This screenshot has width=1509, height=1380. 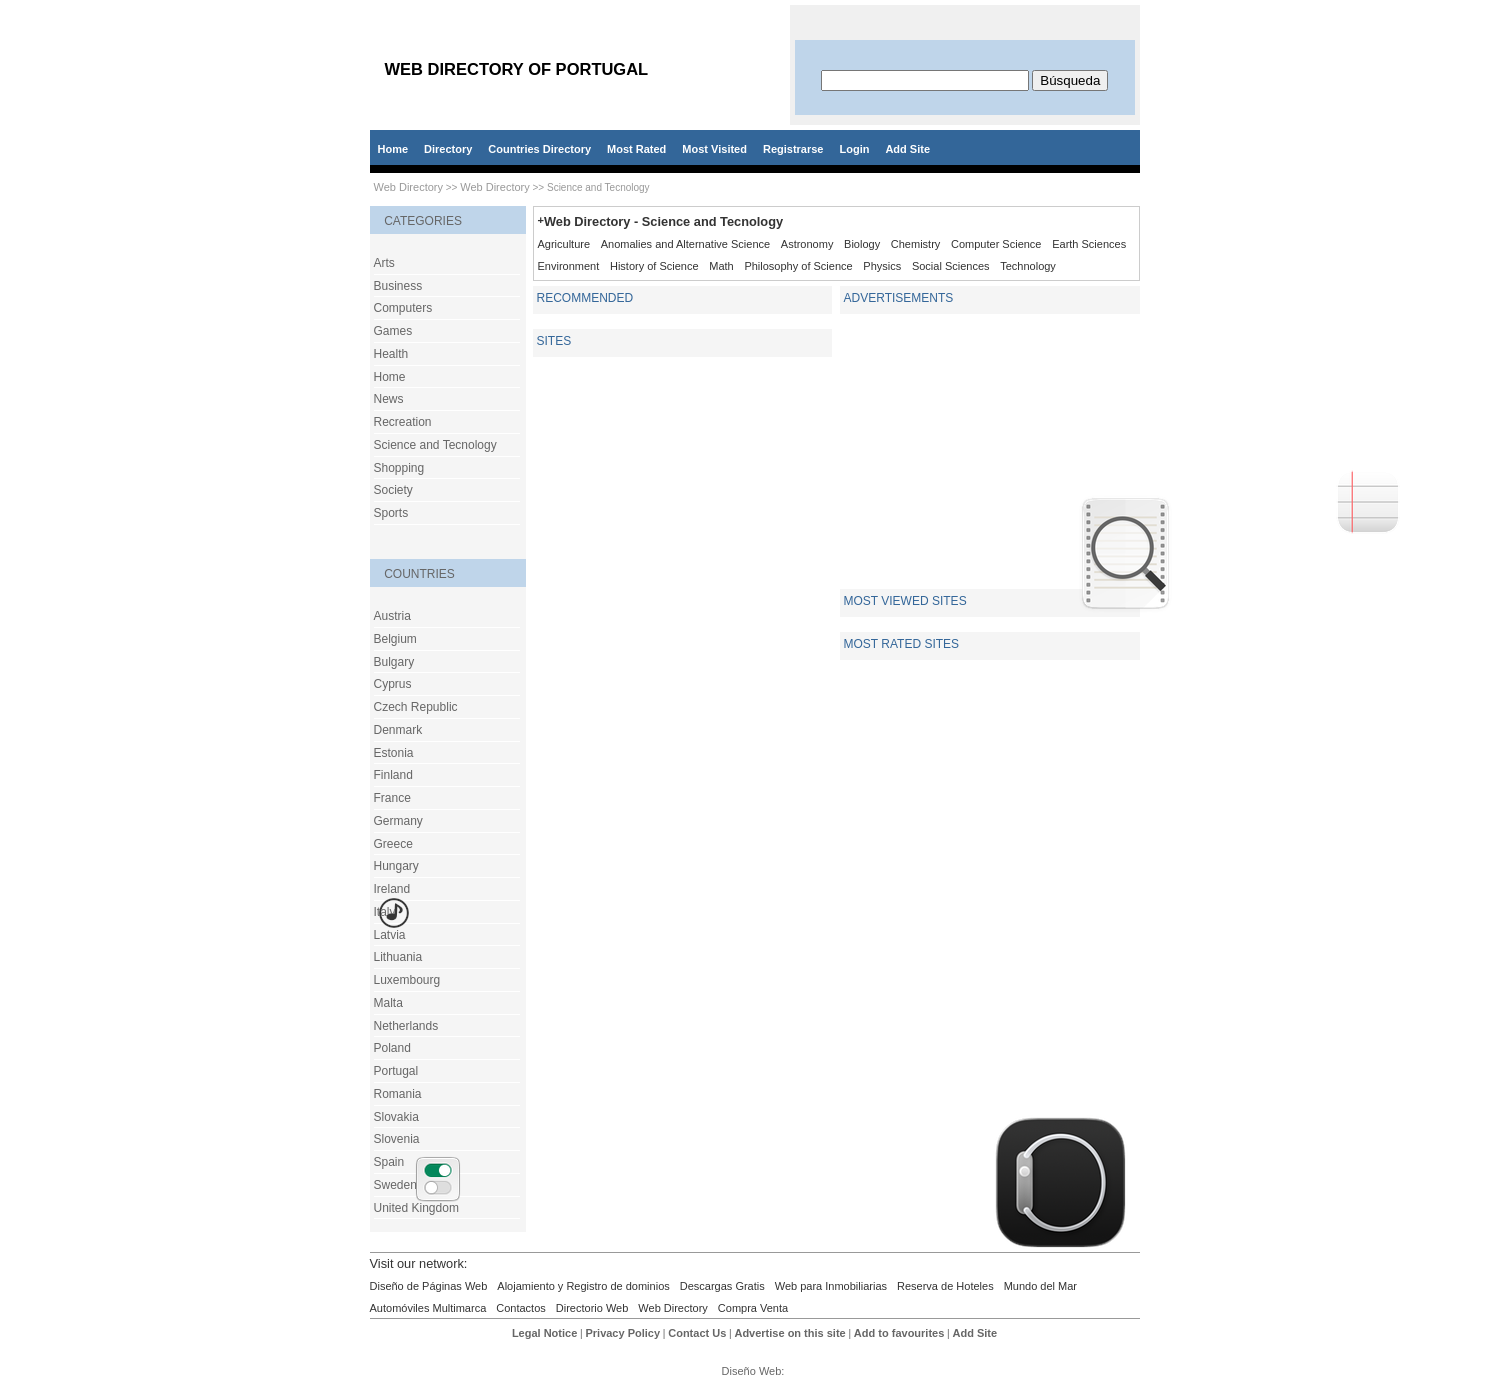 I want to click on open the log viewer application, so click(x=1125, y=553).